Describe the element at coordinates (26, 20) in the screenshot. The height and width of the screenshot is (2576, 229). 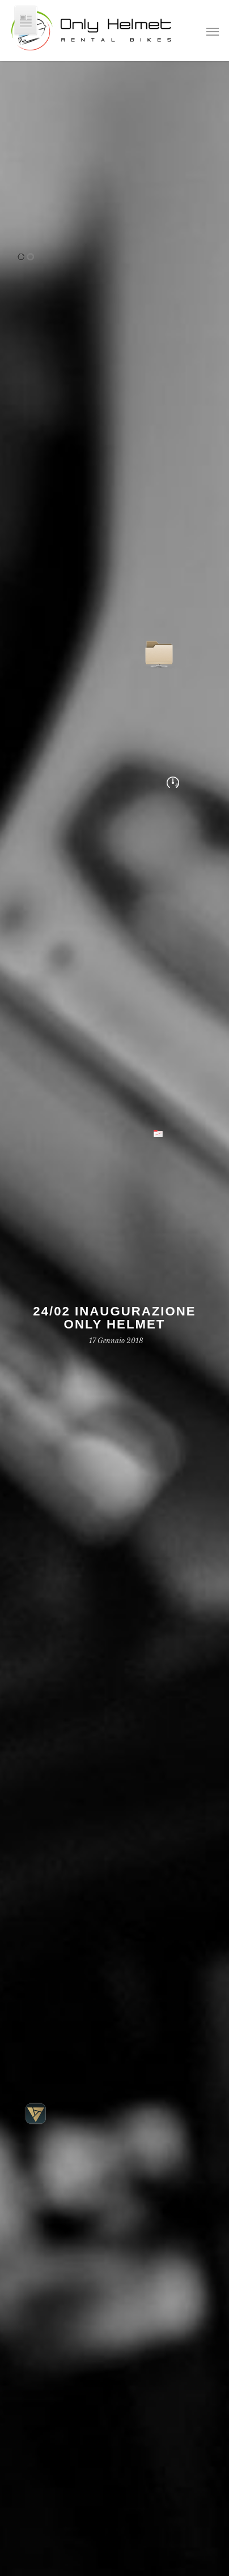
I see `document template file type` at that location.